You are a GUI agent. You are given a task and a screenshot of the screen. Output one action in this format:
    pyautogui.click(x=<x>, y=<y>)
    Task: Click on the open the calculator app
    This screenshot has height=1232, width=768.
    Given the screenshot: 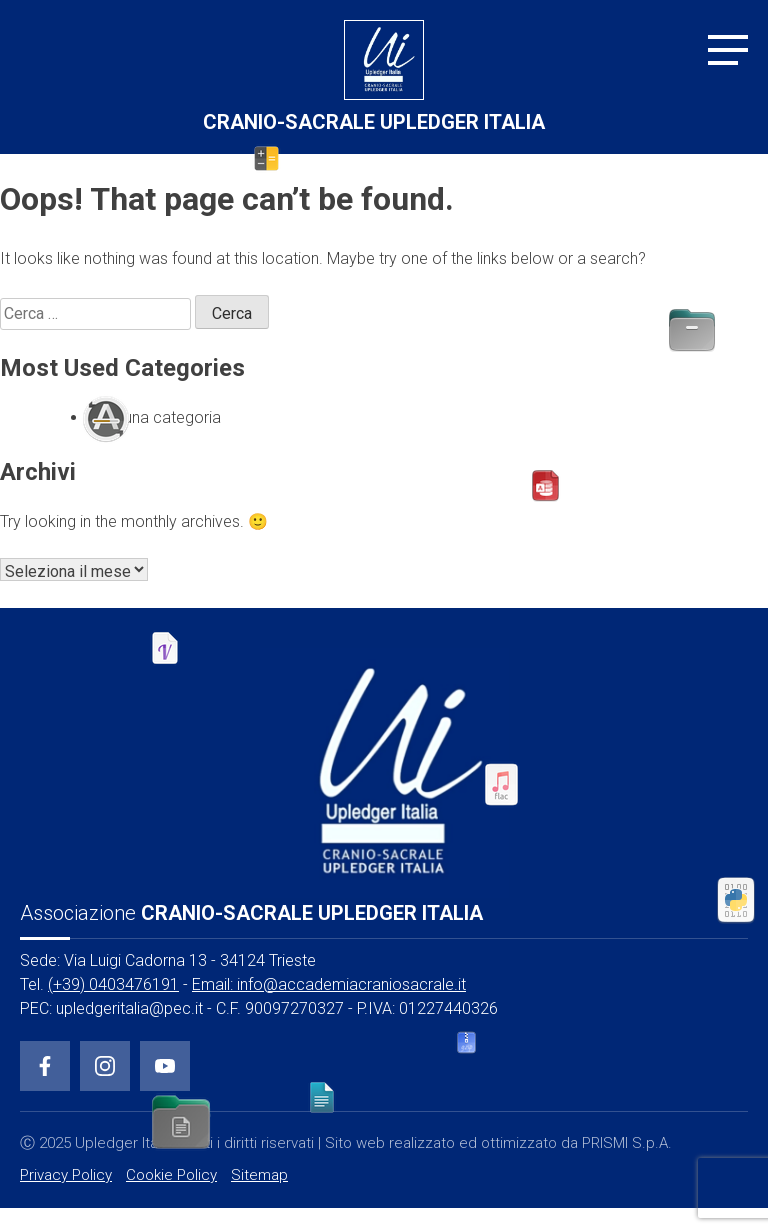 What is the action you would take?
    pyautogui.click(x=266, y=158)
    